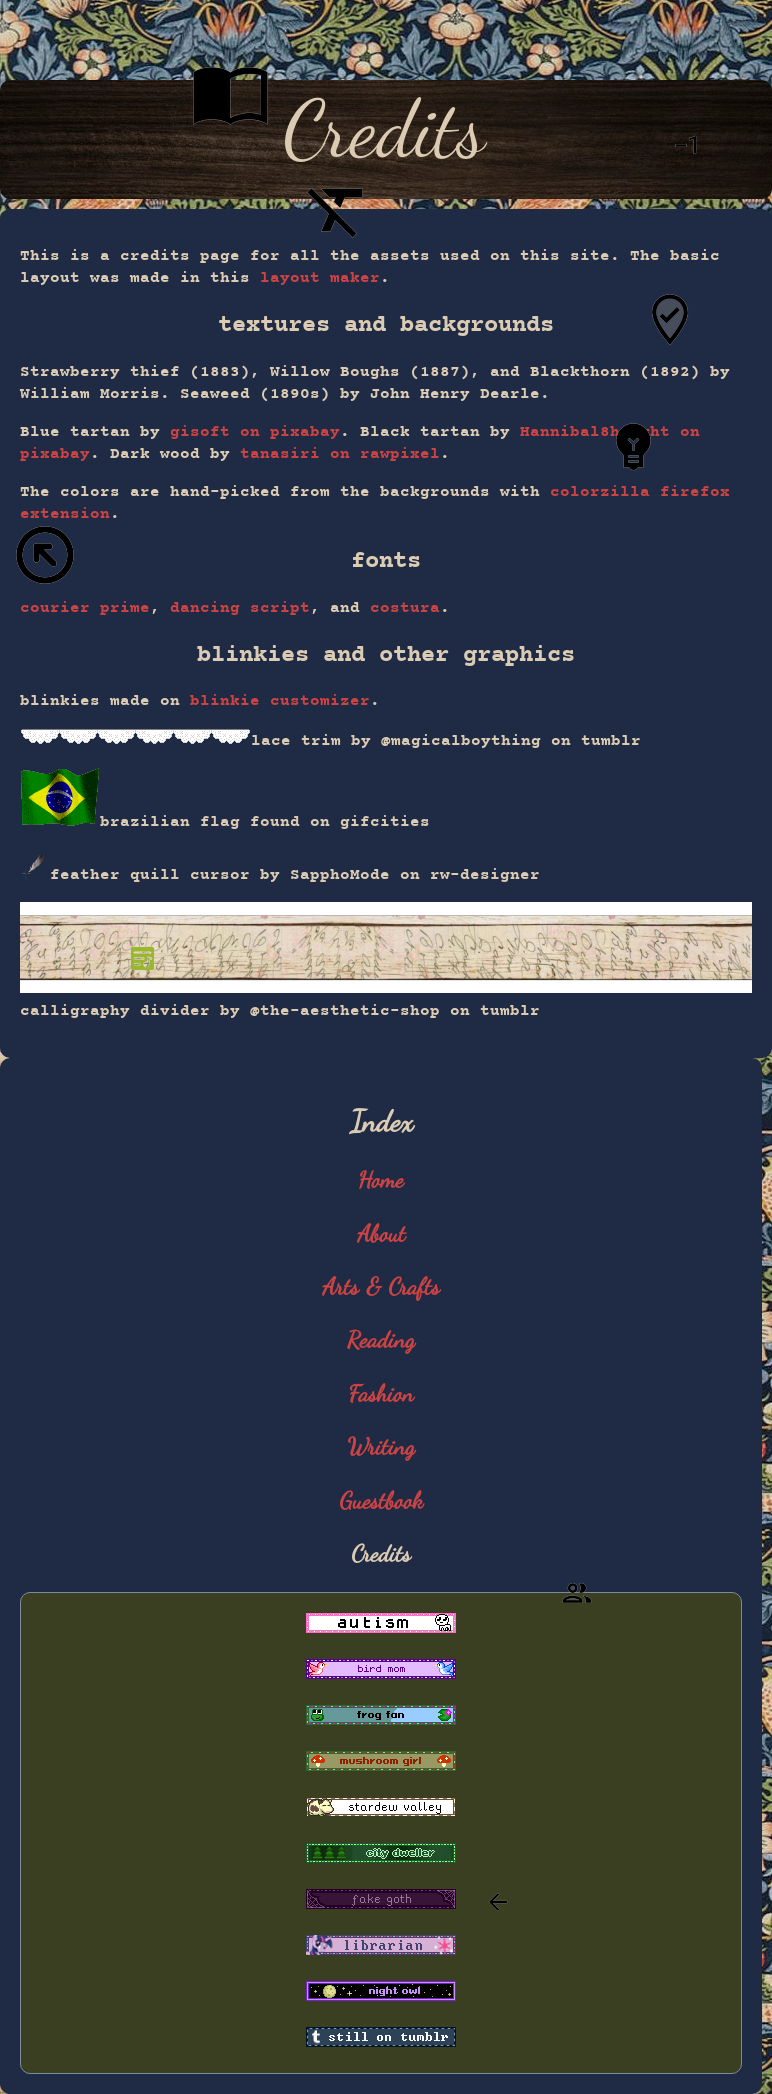  I want to click on access tips or ideas, so click(633, 445).